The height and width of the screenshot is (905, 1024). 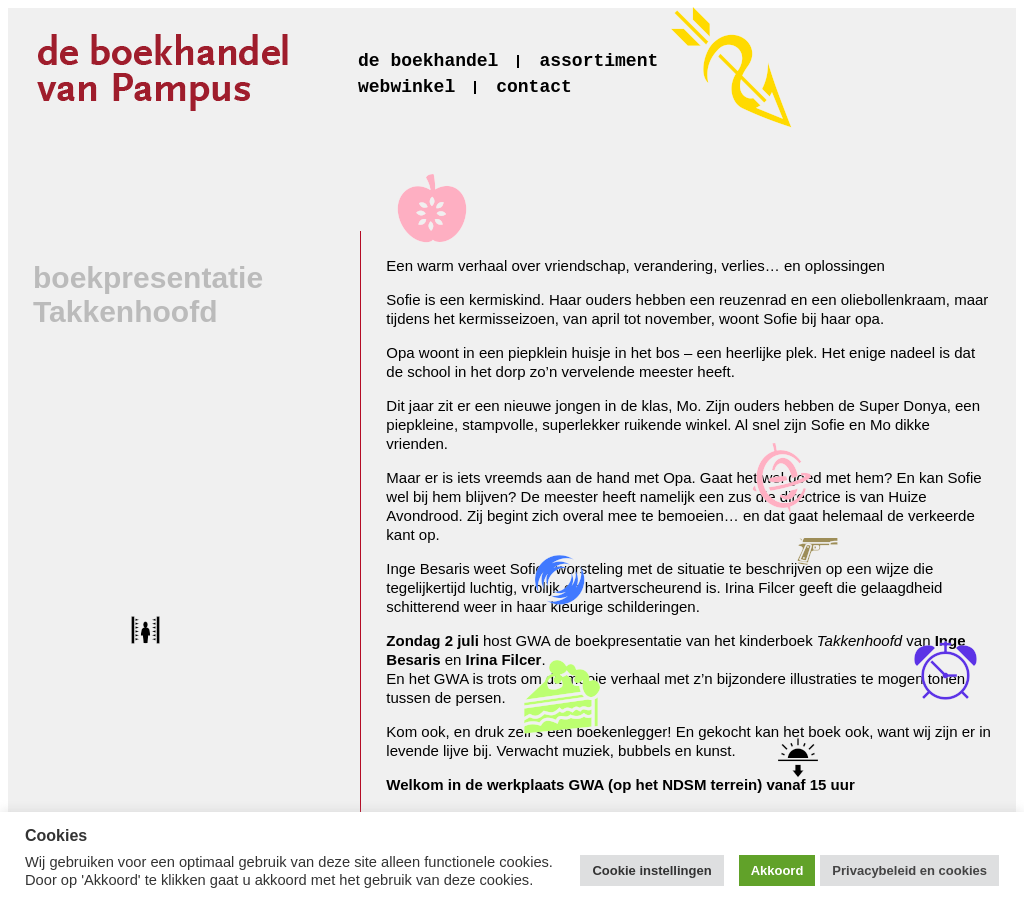 I want to click on set or view alarms, so click(x=945, y=670).